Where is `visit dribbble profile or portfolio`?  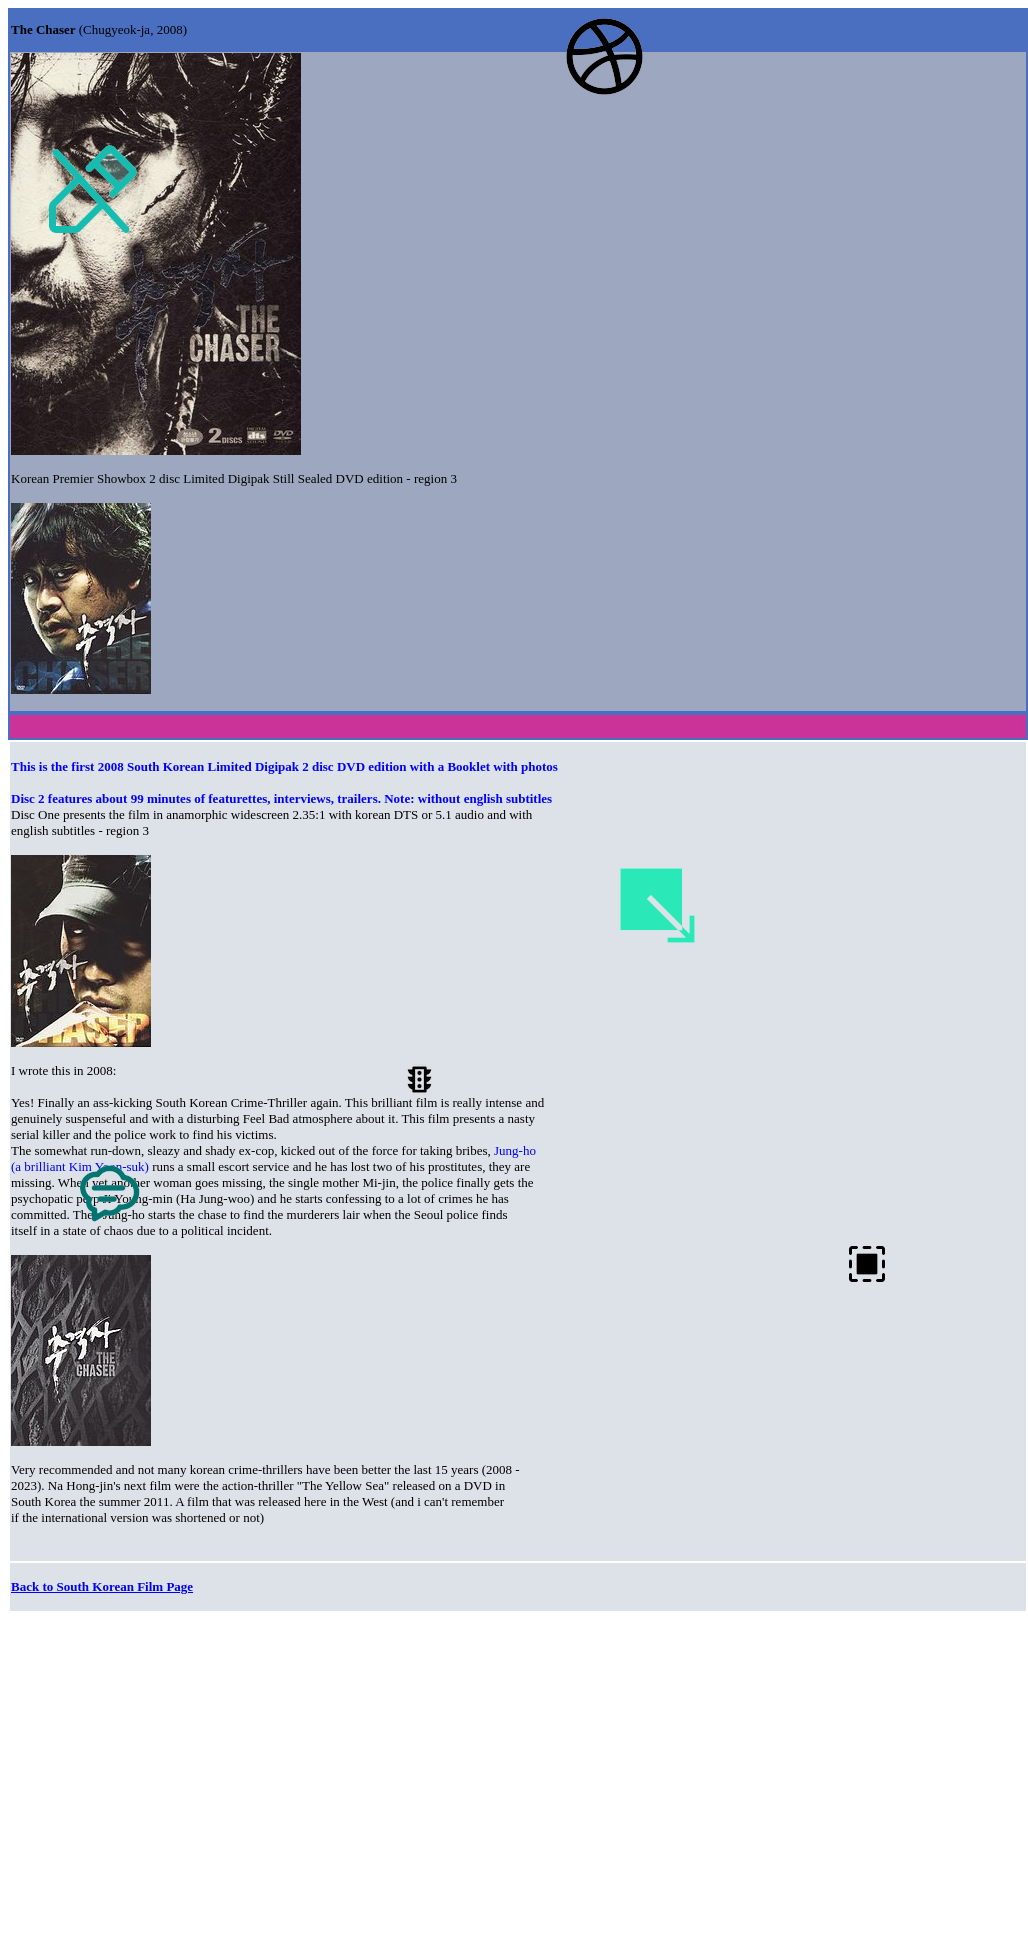
visit dribbble profile or portfolio is located at coordinates (604, 56).